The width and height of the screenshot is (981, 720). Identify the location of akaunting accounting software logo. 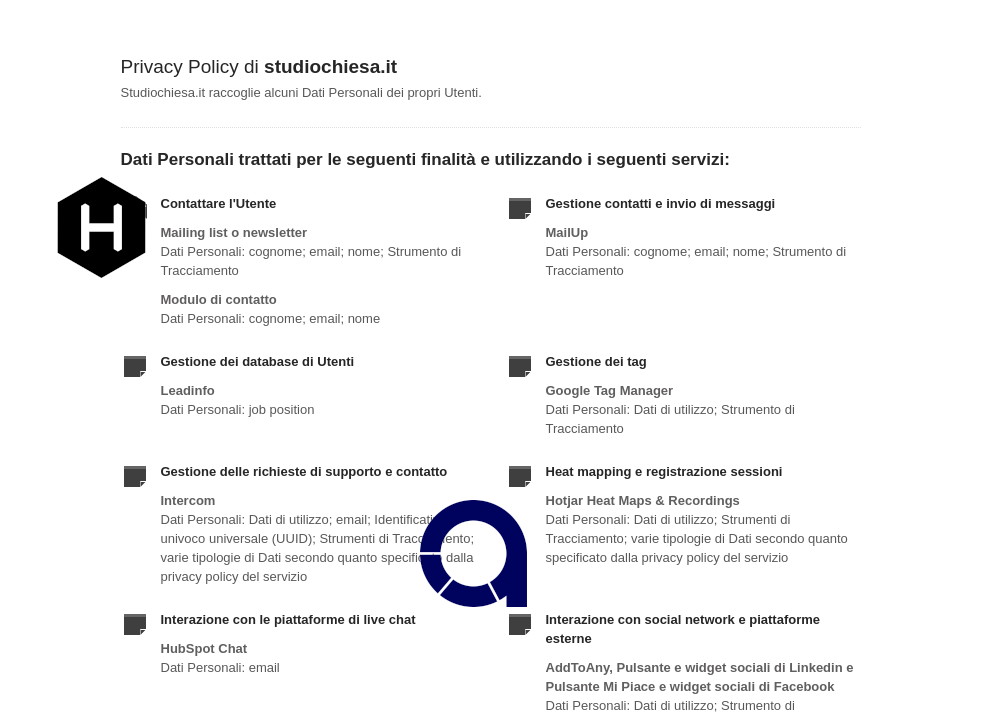
(473, 553).